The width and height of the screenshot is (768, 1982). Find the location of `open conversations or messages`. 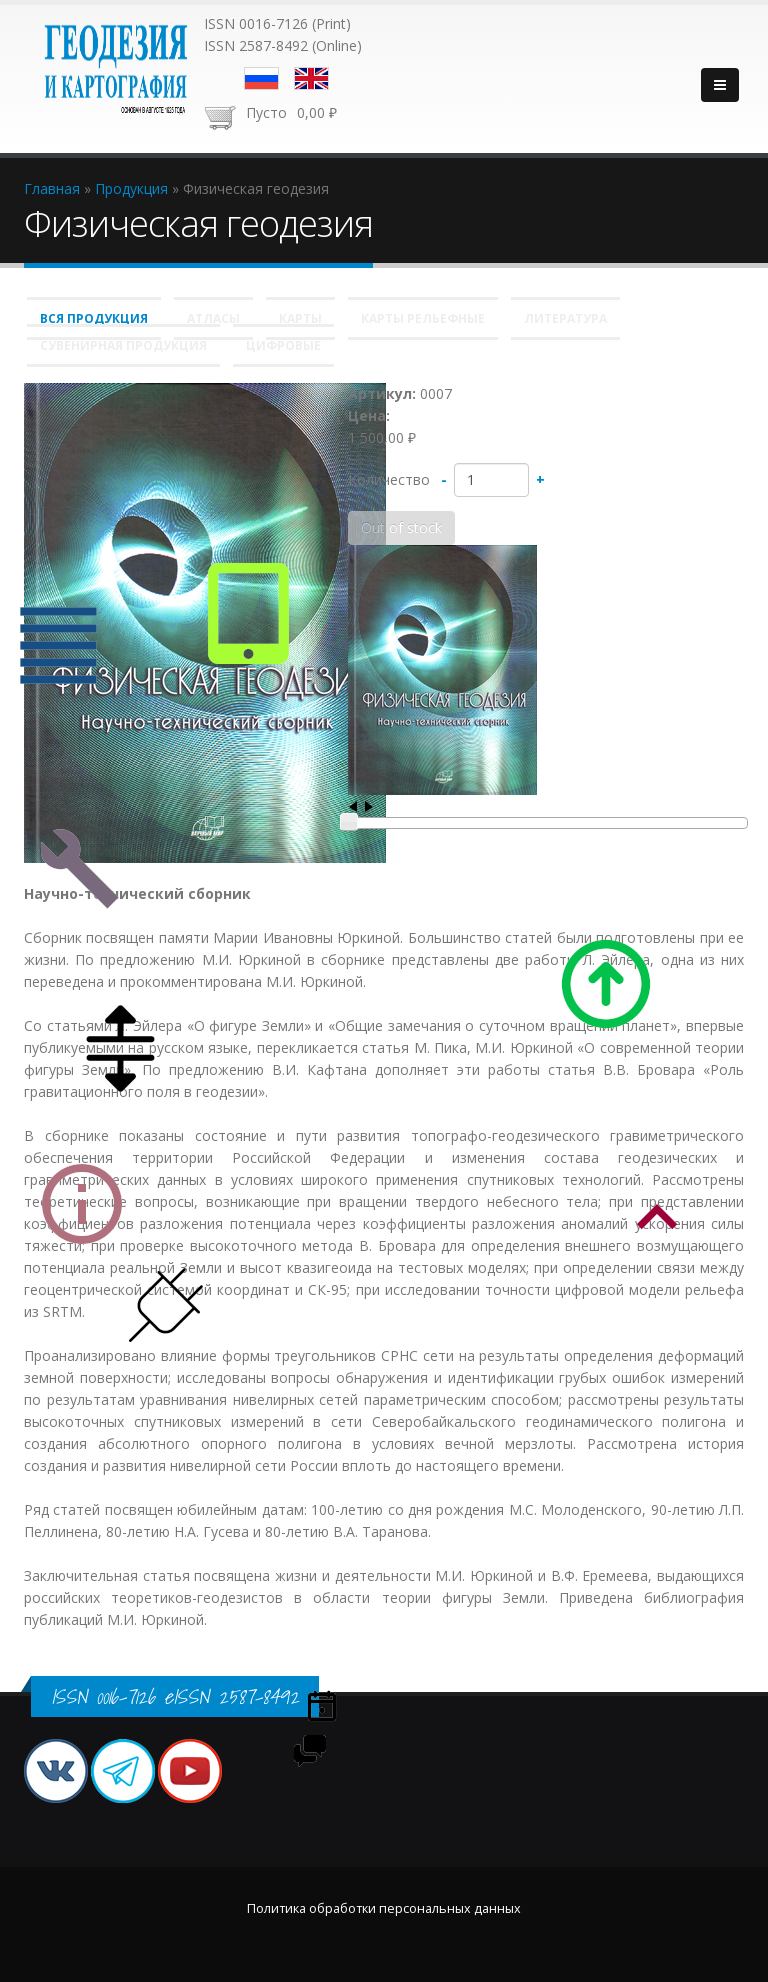

open conversations or messages is located at coordinates (310, 1751).